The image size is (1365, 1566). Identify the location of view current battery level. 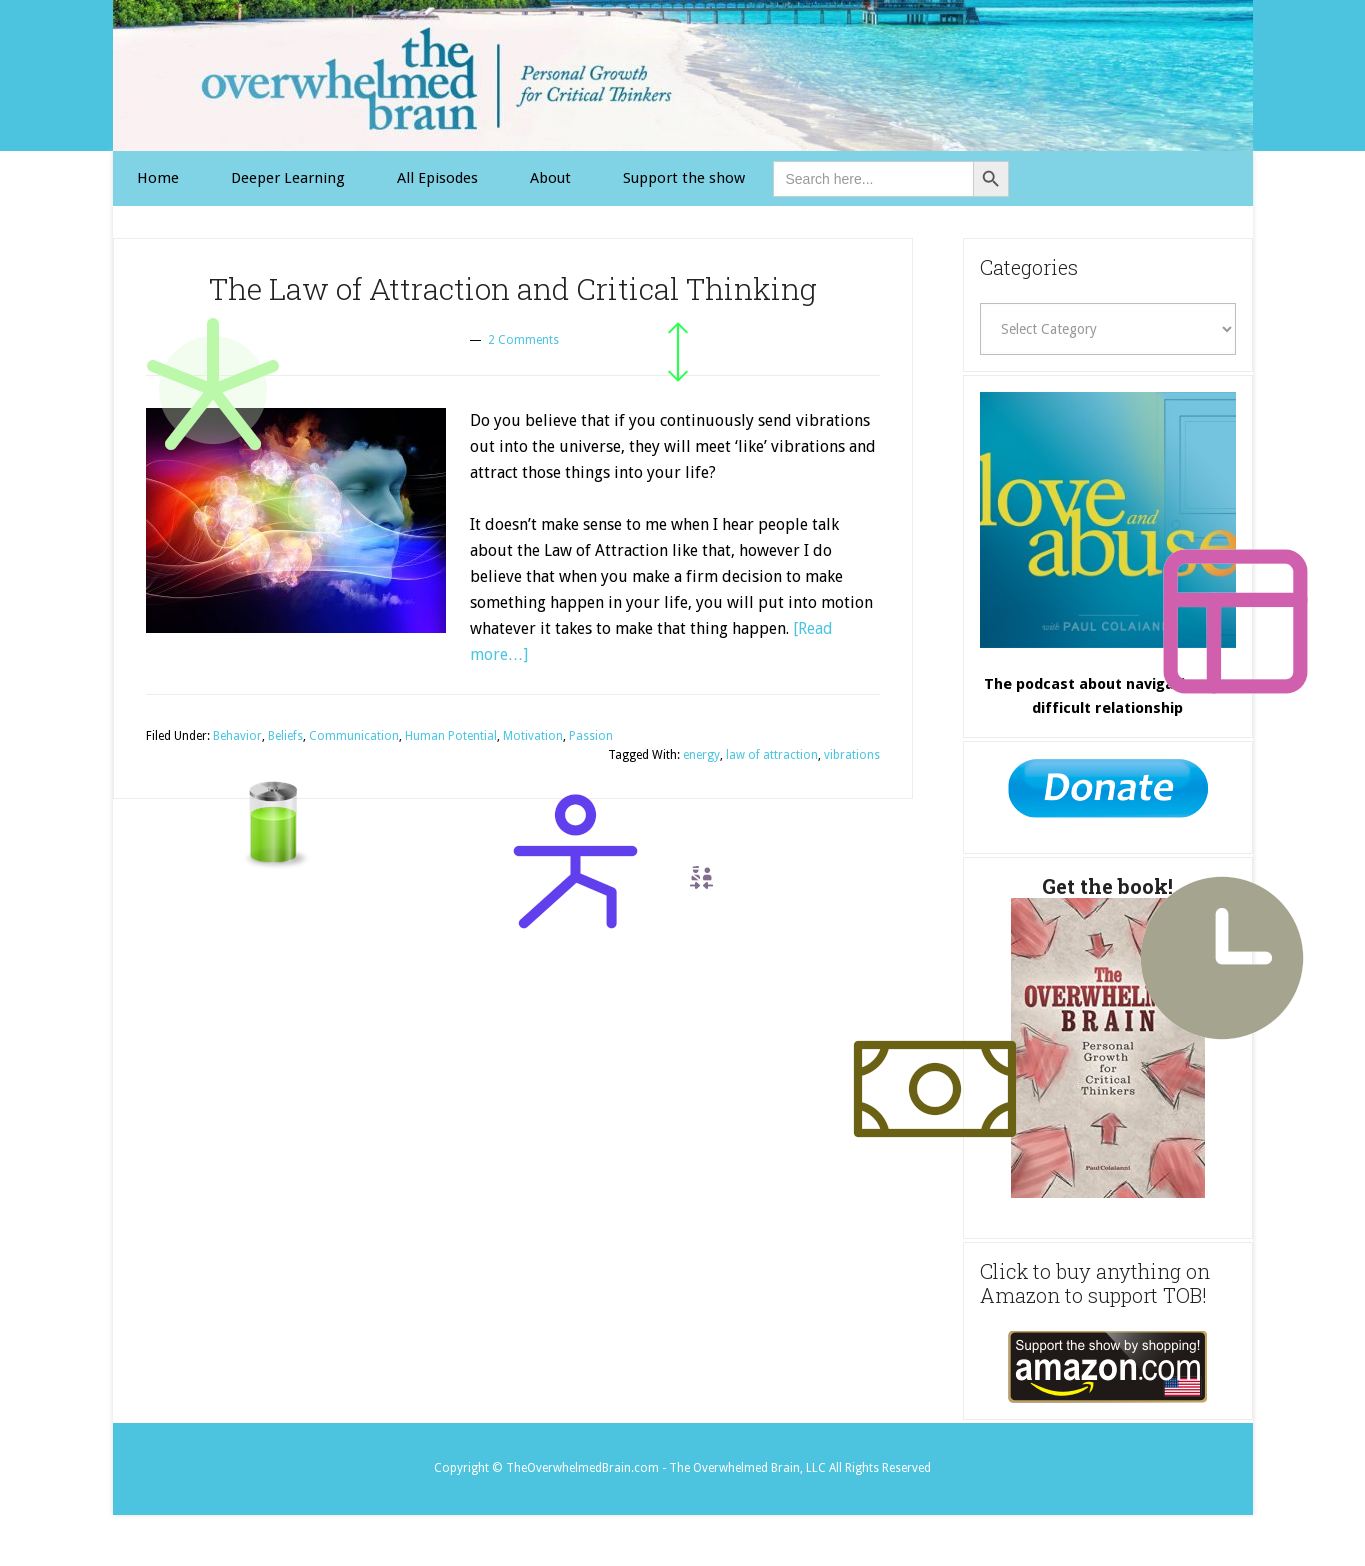
(273, 822).